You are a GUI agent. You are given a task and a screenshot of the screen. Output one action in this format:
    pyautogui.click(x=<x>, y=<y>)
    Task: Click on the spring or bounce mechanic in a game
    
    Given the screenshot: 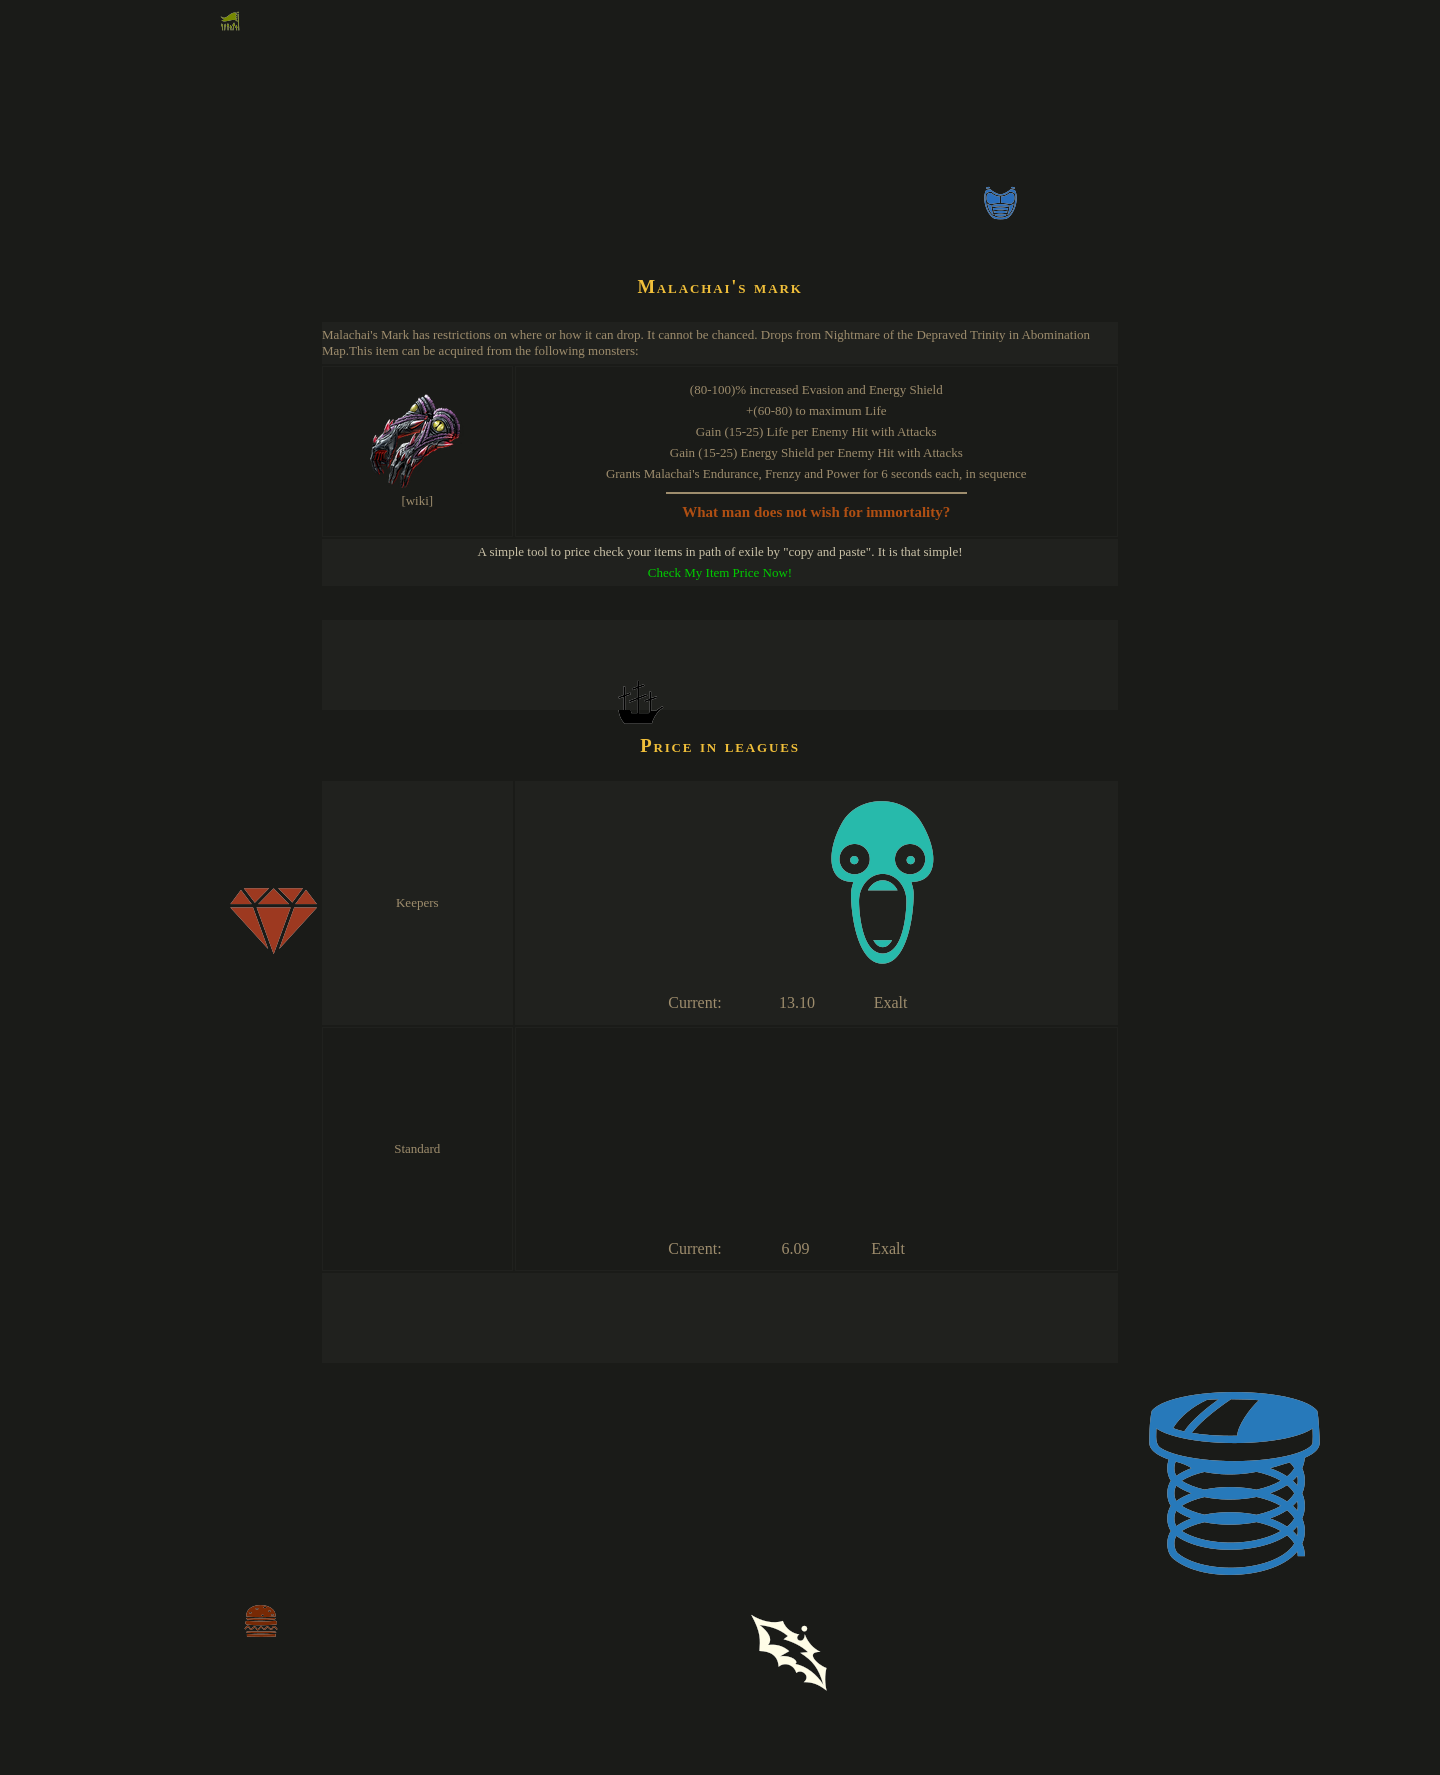 What is the action you would take?
    pyautogui.click(x=1234, y=1483)
    